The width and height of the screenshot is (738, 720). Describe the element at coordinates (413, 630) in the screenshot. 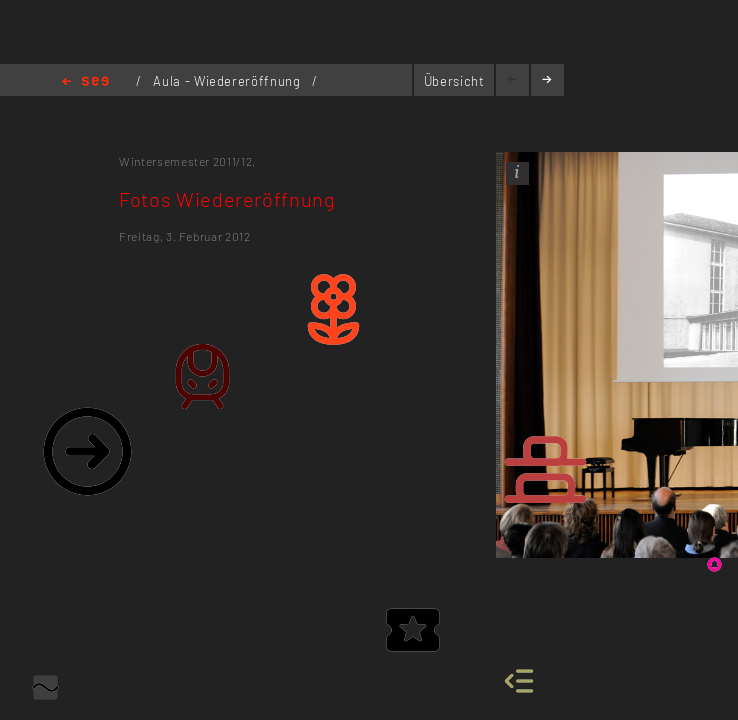

I see `view local events or entertainment` at that location.